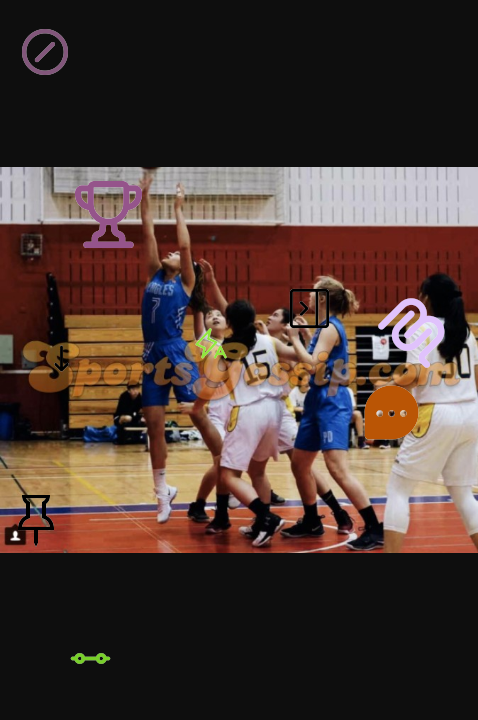 This screenshot has width=478, height=720. What do you see at coordinates (90, 658) in the screenshot?
I see `indicates a closed circuit or active connection` at bounding box center [90, 658].